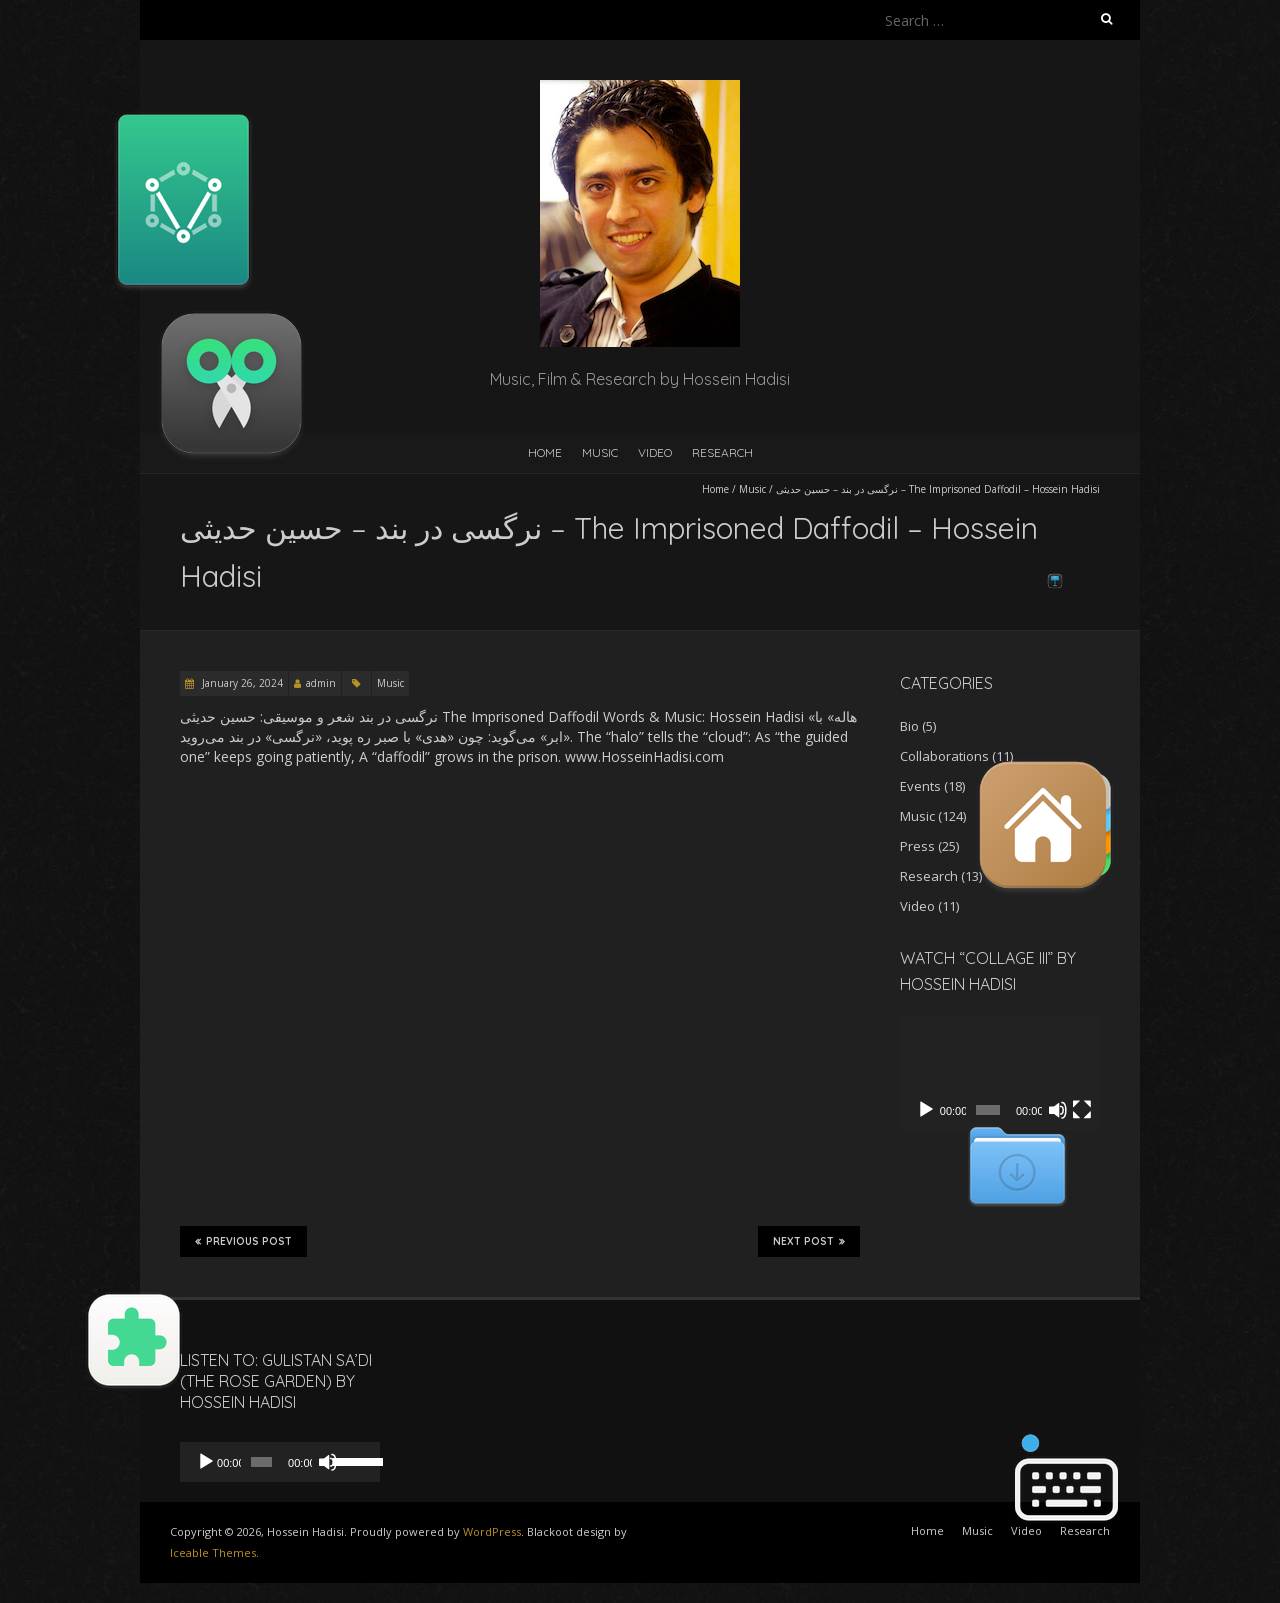 The height and width of the screenshot is (1603, 1280). Describe the element at coordinates (183, 202) in the screenshot. I see `vector graphics template file` at that location.